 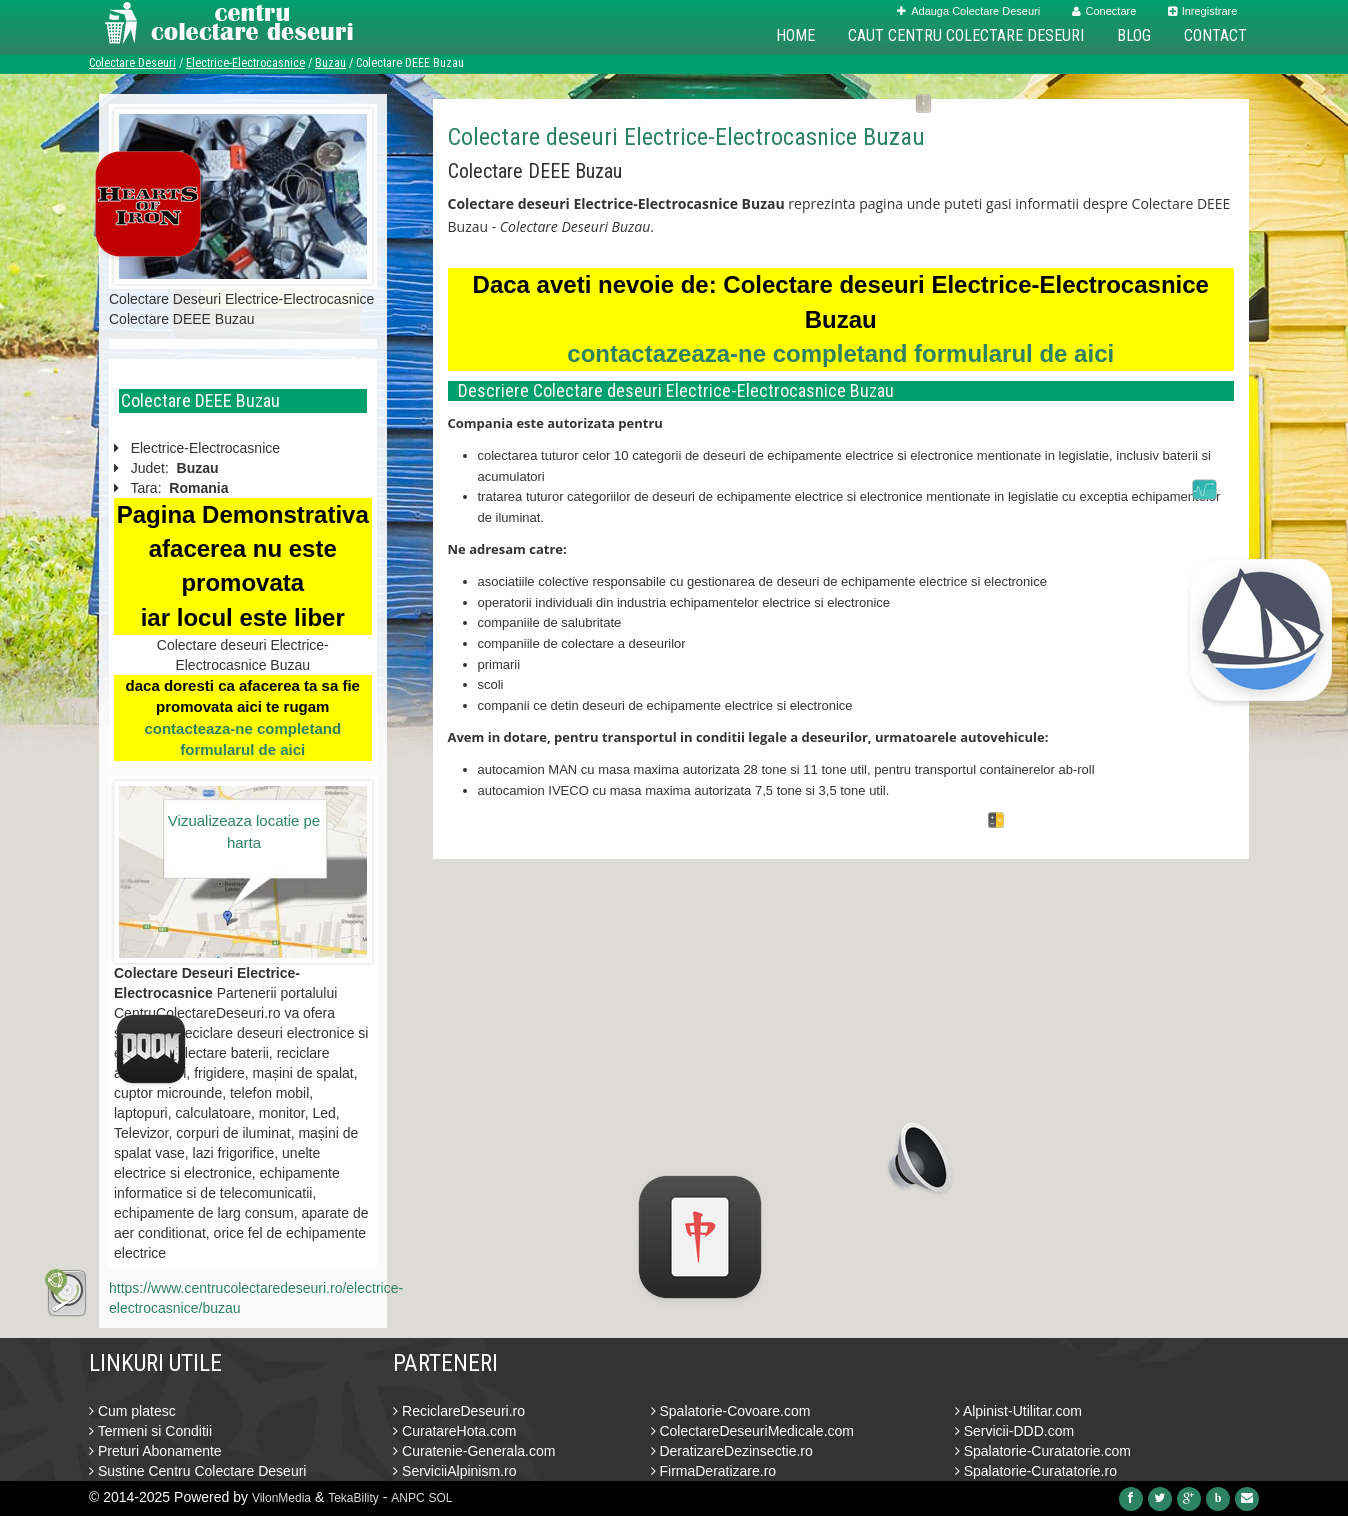 I want to click on open the calculator app, so click(x=996, y=820).